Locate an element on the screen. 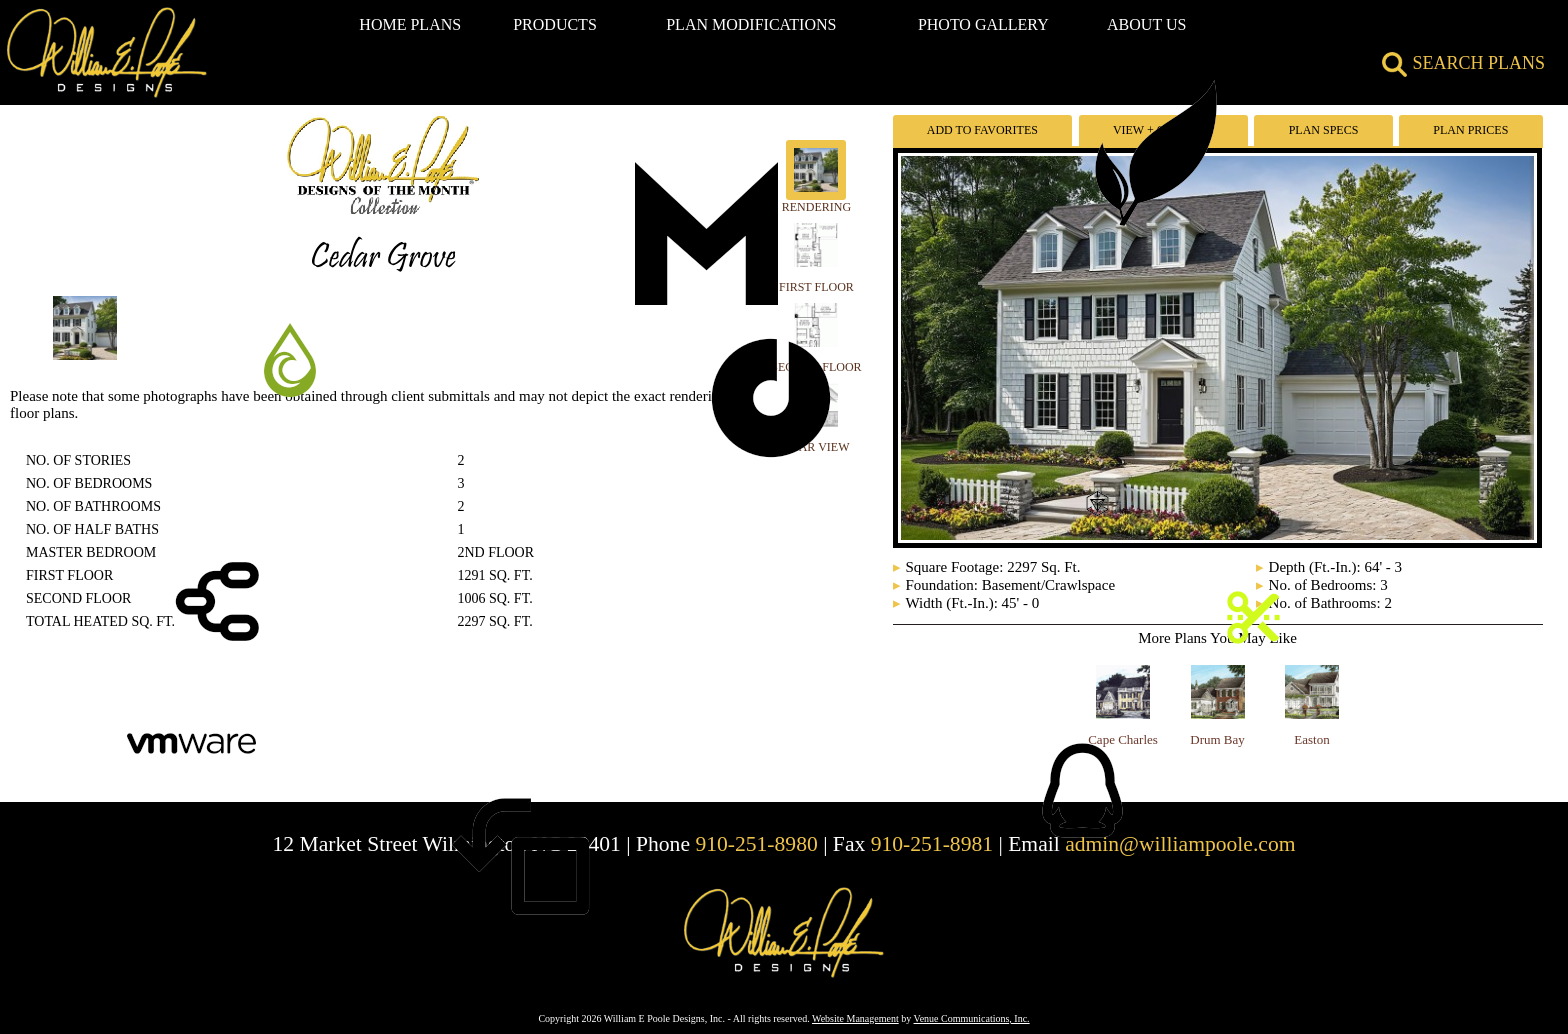 The width and height of the screenshot is (1568, 1034). rotate object counterclockwise is located at coordinates (524, 856).